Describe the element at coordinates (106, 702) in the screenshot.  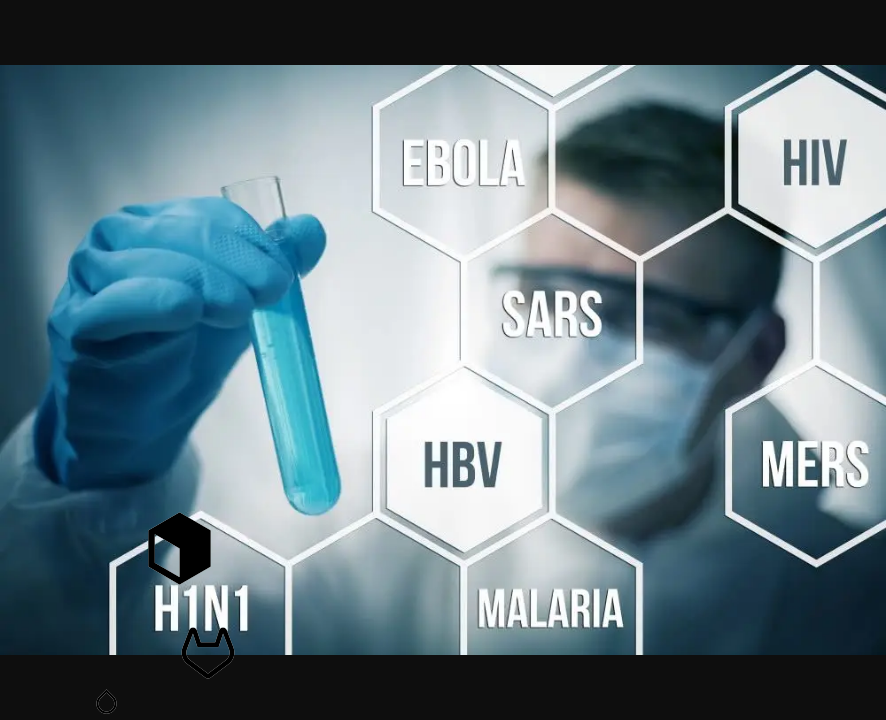
I see `adjust color or opacity settings` at that location.